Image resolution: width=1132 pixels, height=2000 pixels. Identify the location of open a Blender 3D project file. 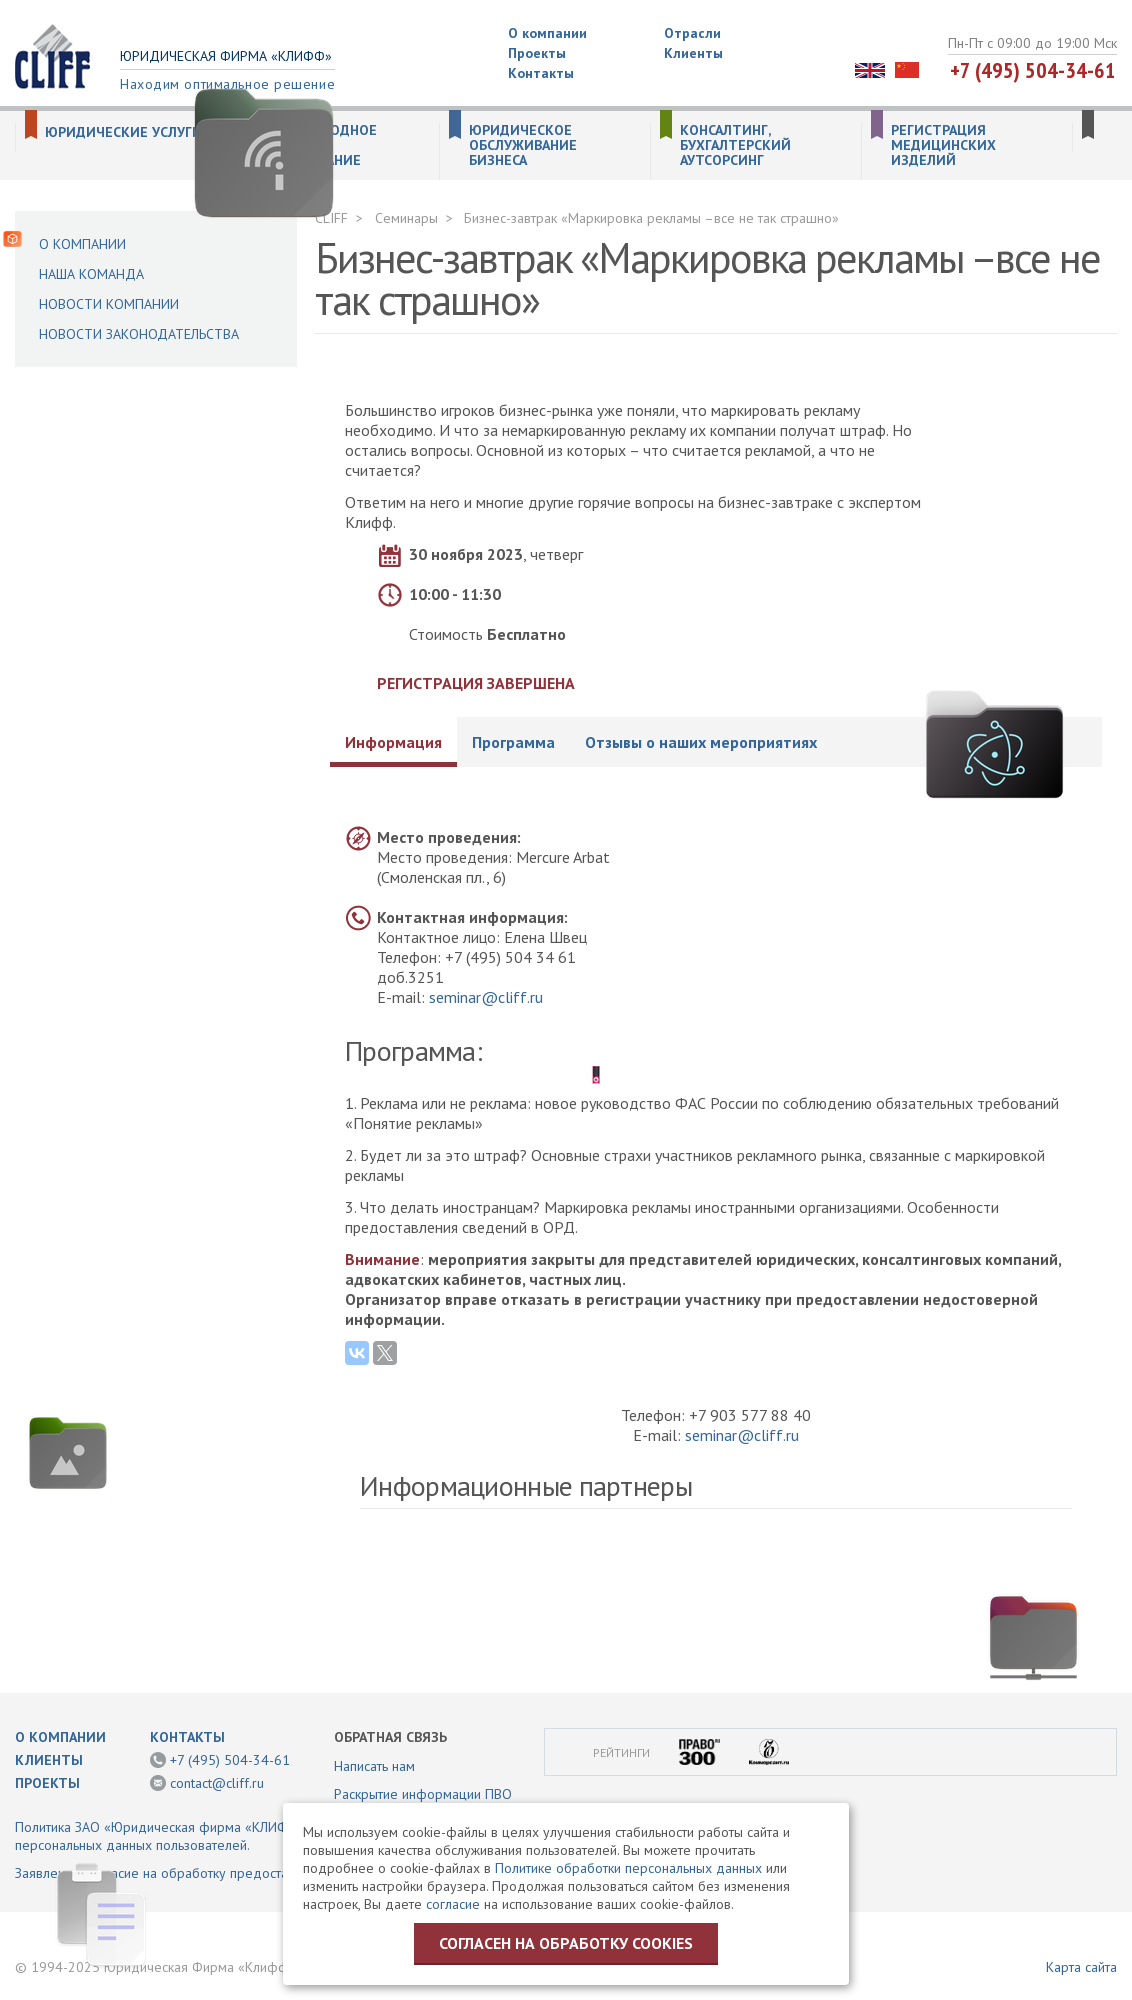
(12, 238).